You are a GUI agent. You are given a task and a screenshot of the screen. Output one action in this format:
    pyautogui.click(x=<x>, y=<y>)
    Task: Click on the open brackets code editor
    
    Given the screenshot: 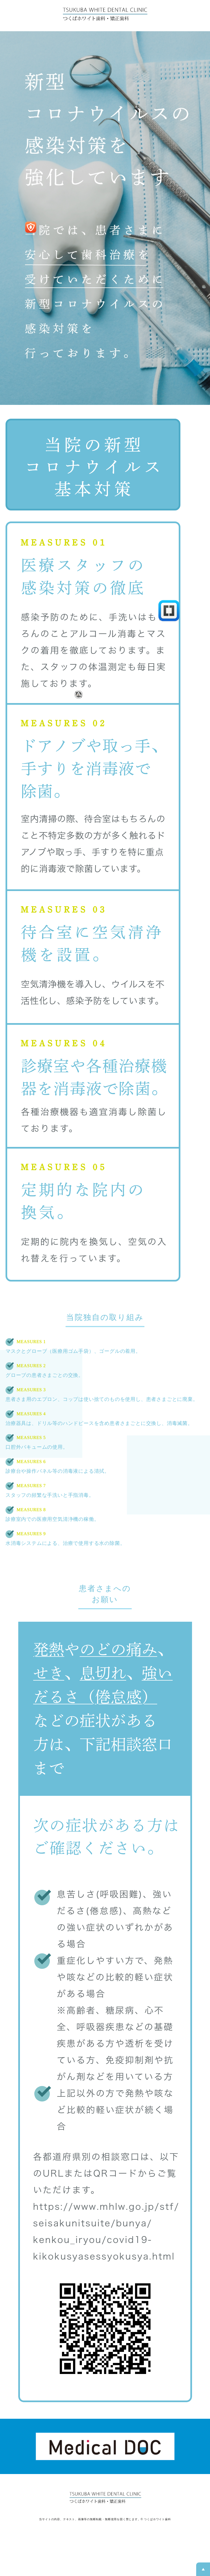 What is the action you would take?
    pyautogui.click(x=169, y=610)
    